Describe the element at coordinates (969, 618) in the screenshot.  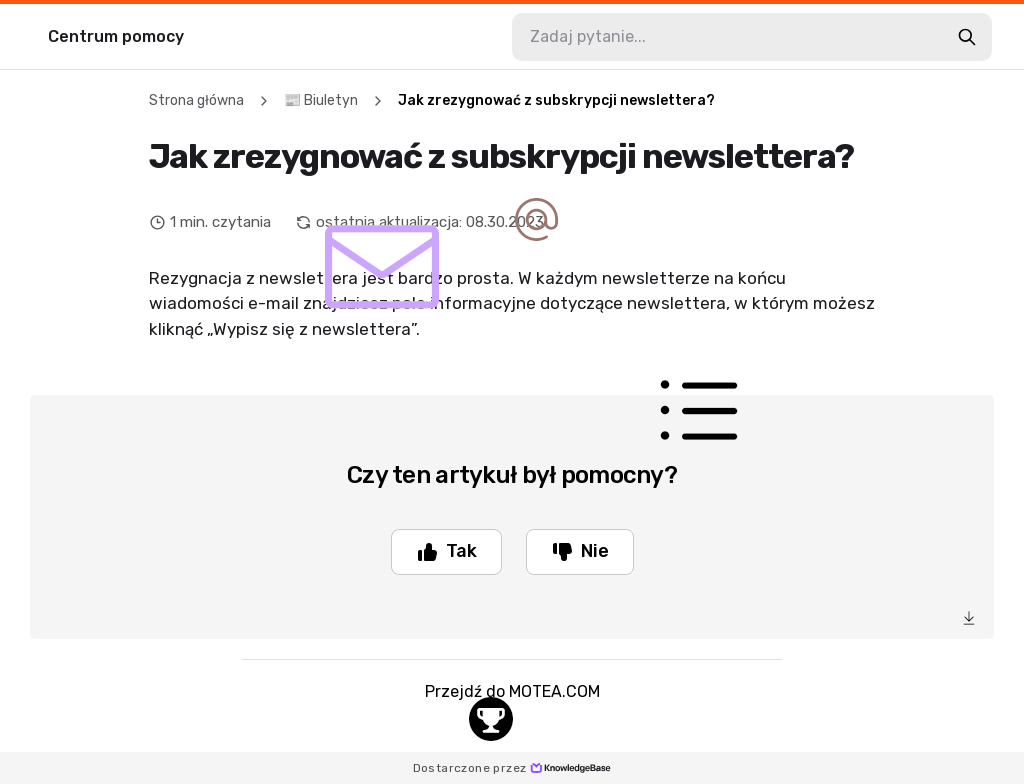
I see `move item to bottom of list` at that location.